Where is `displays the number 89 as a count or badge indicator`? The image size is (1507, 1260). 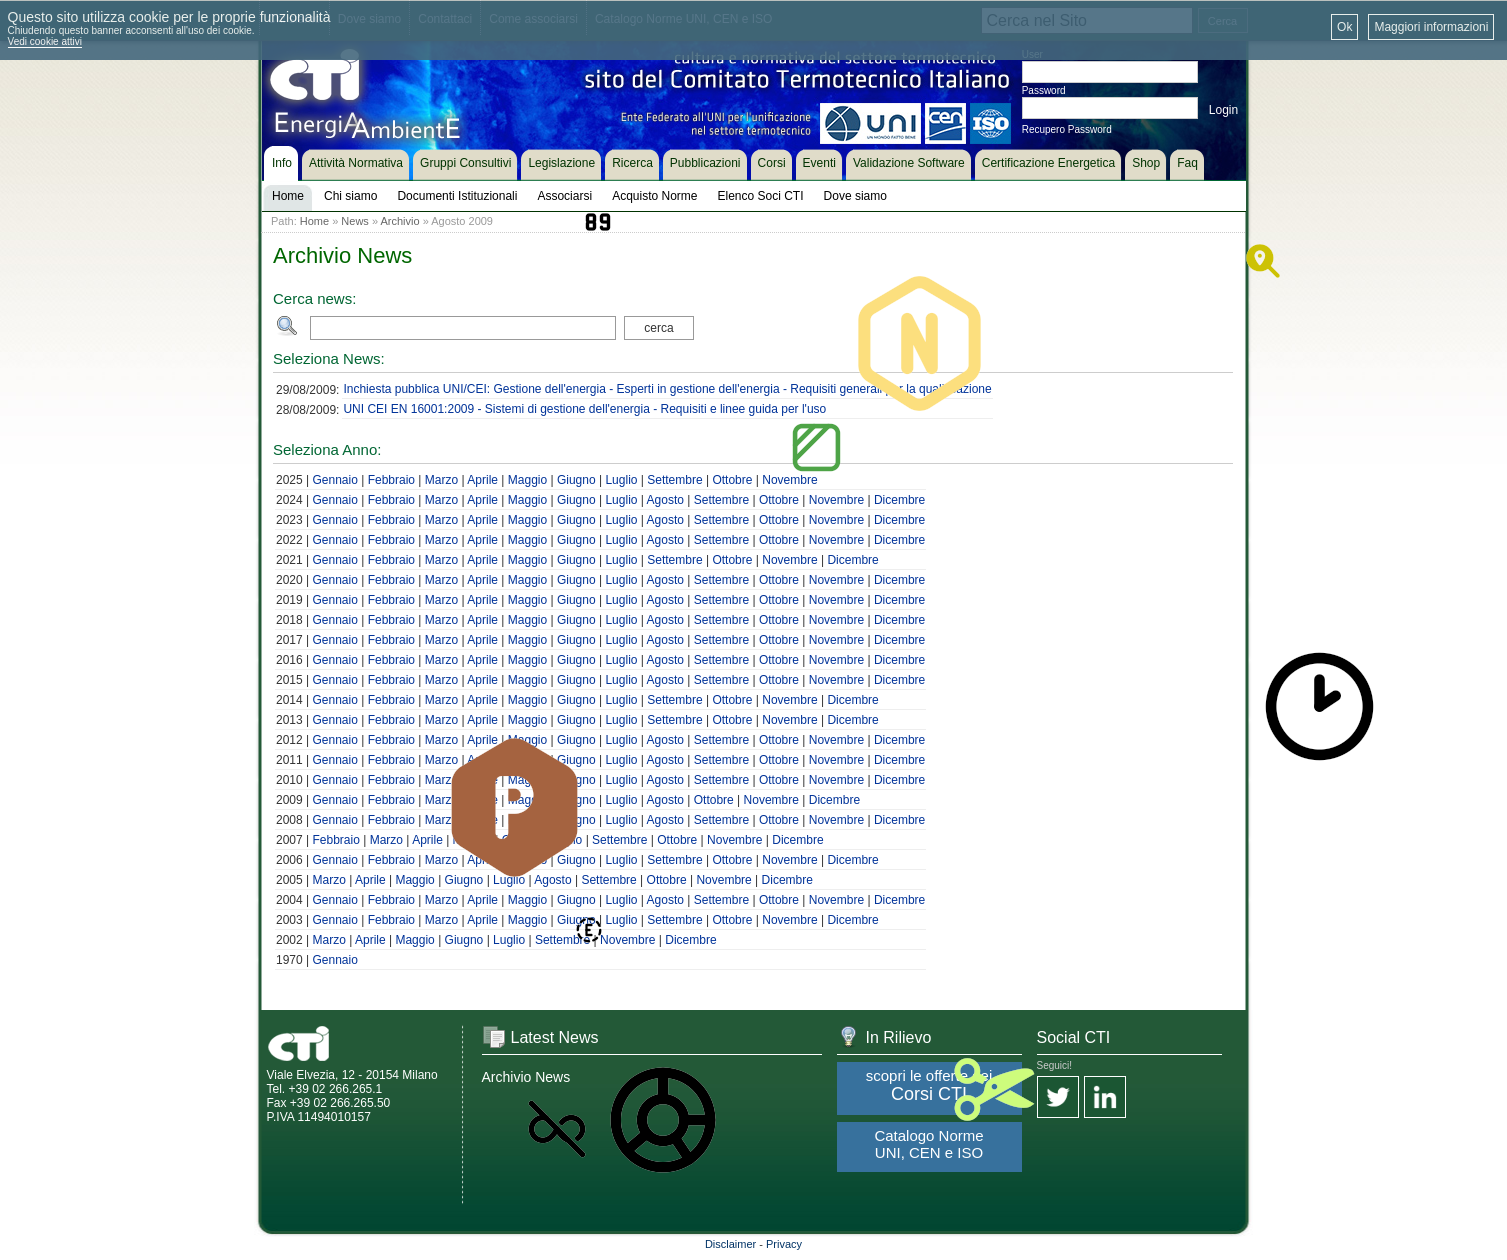 displays the number 89 as a count or badge indicator is located at coordinates (598, 222).